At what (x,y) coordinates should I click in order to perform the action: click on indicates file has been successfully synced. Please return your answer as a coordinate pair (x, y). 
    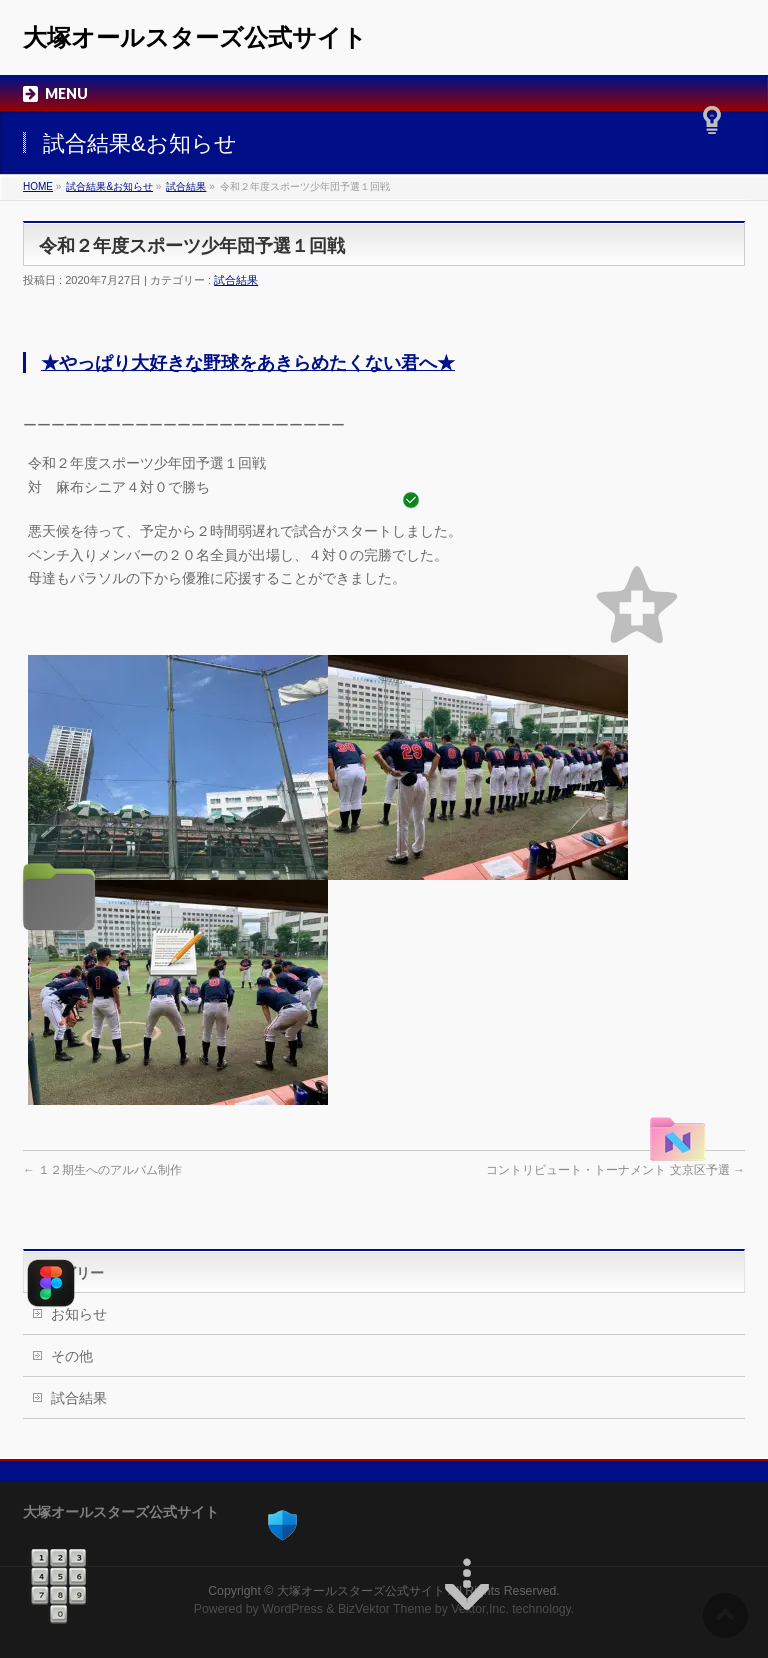
    Looking at the image, I should click on (411, 500).